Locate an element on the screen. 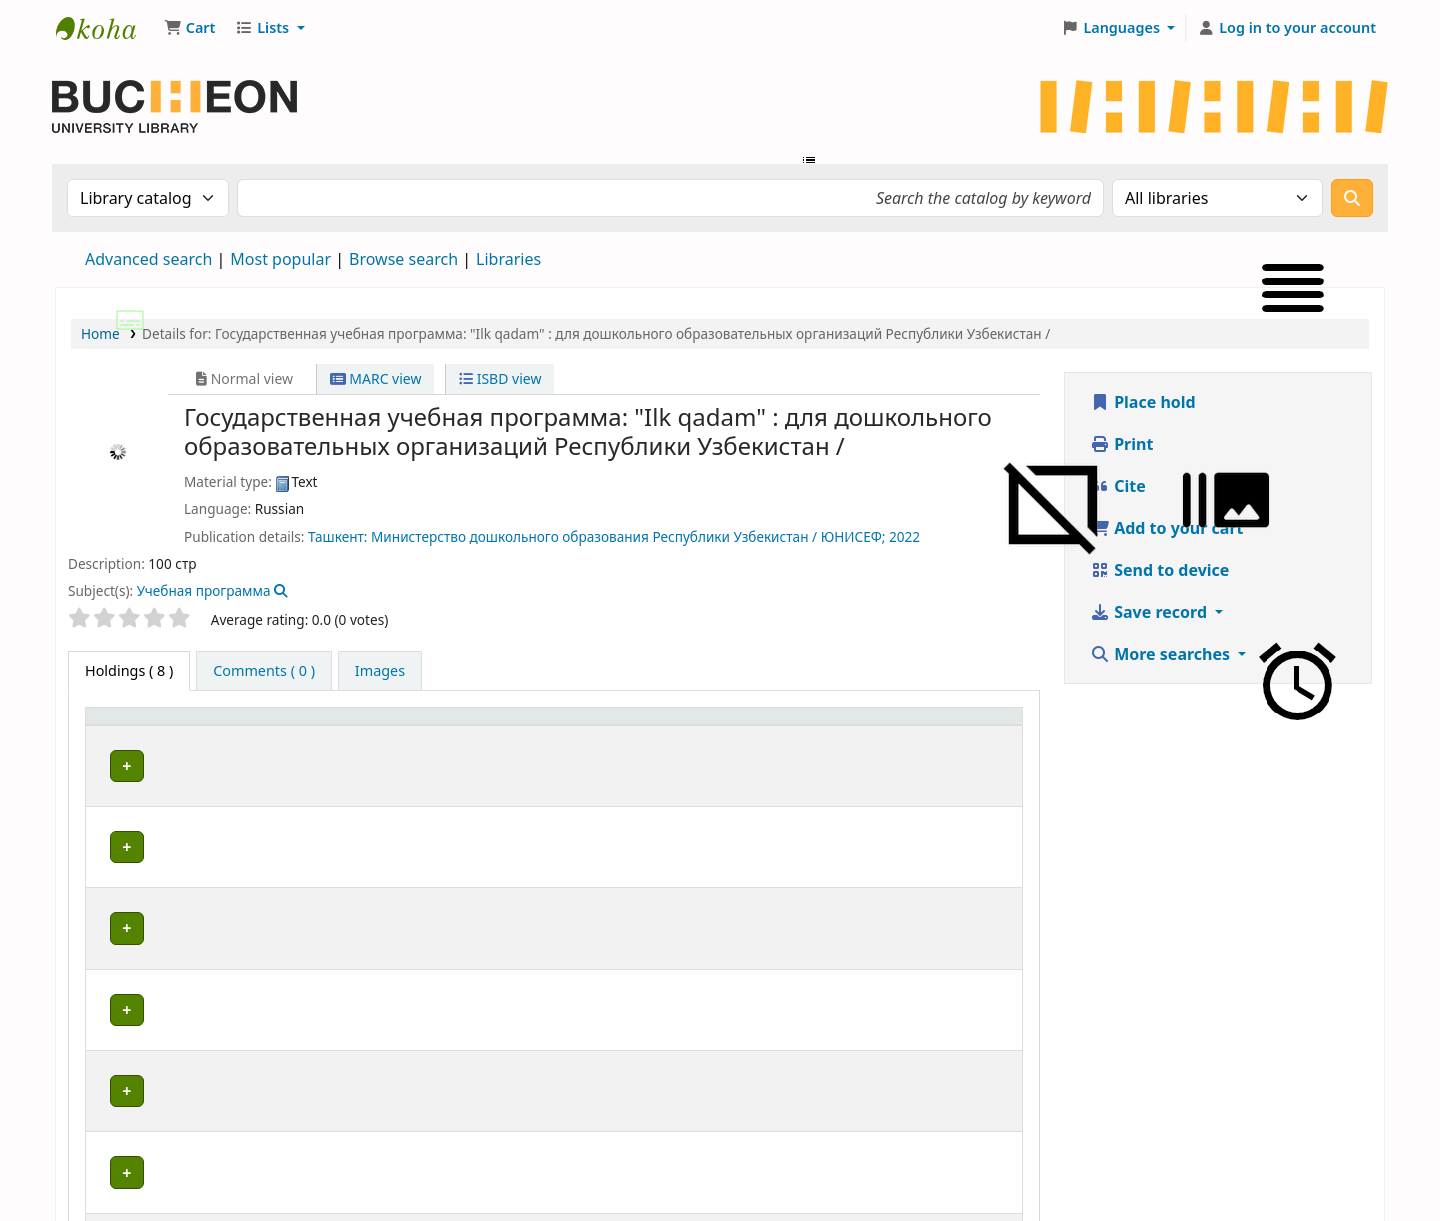  open navigation menu is located at coordinates (1293, 288).